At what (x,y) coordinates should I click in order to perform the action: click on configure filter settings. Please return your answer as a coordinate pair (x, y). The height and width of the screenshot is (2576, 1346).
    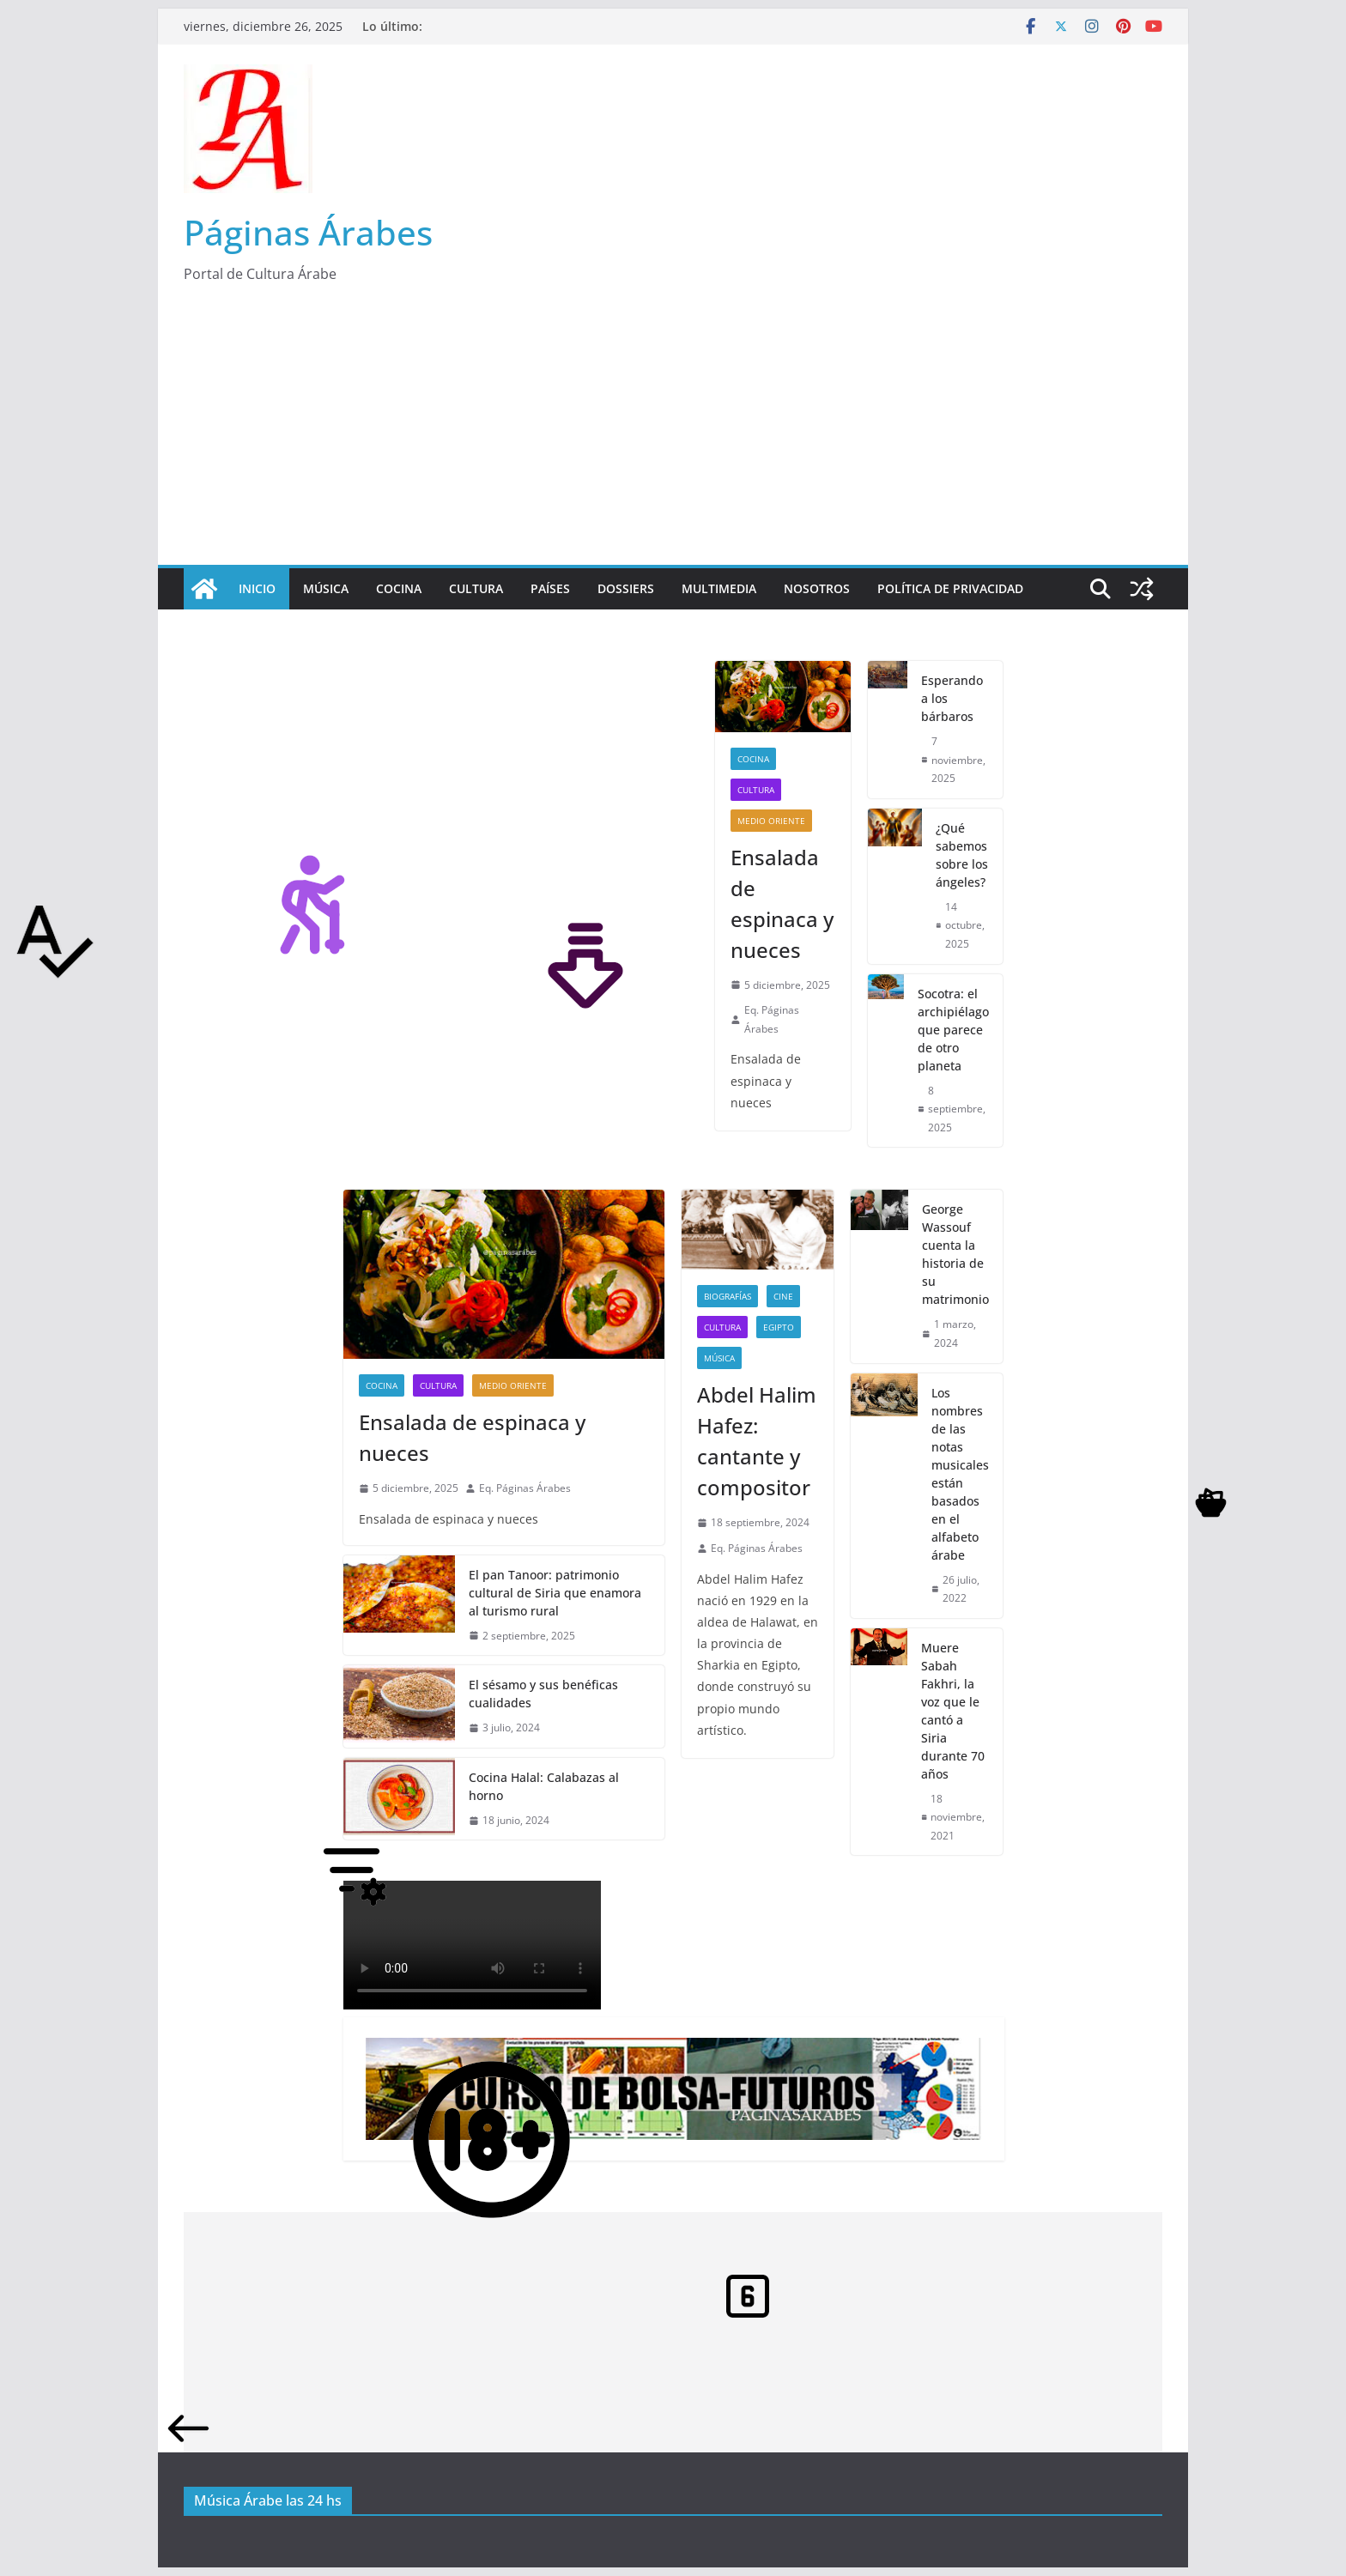
    Looking at the image, I should click on (351, 1870).